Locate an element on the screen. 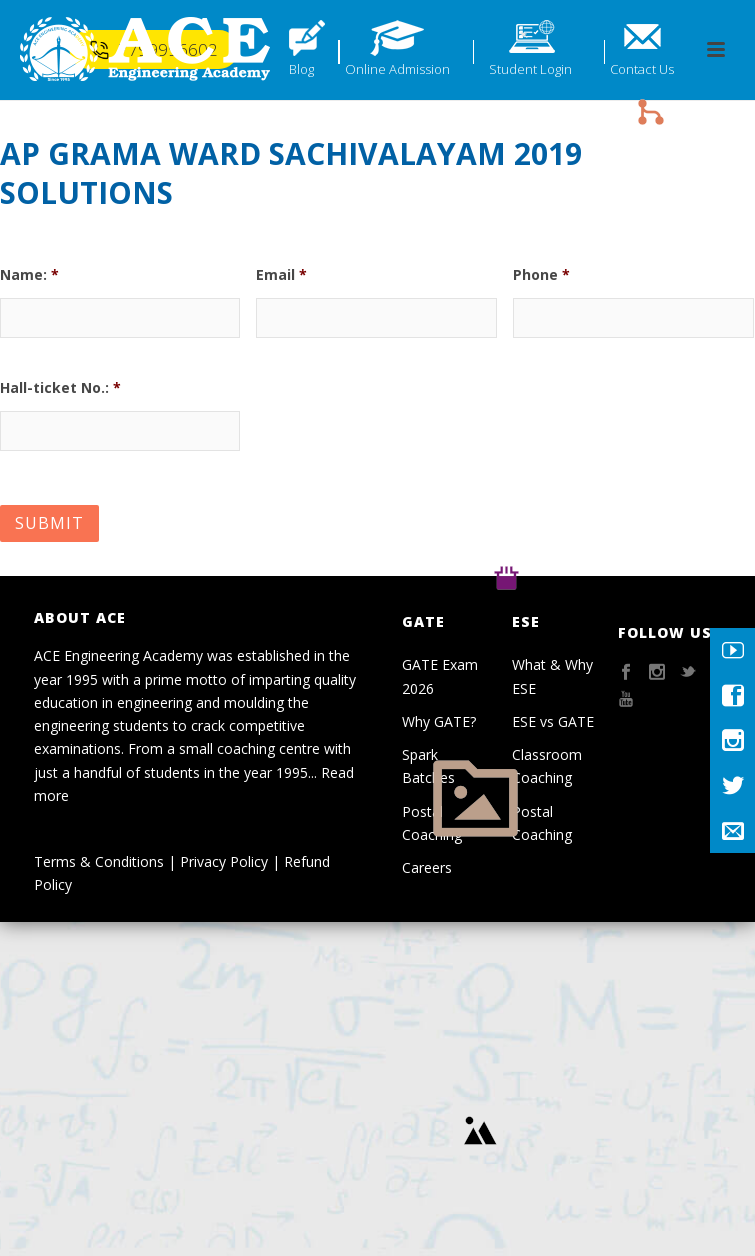 The image size is (755, 1256). switch to landscape photo mode is located at coordinates (479, 1130).